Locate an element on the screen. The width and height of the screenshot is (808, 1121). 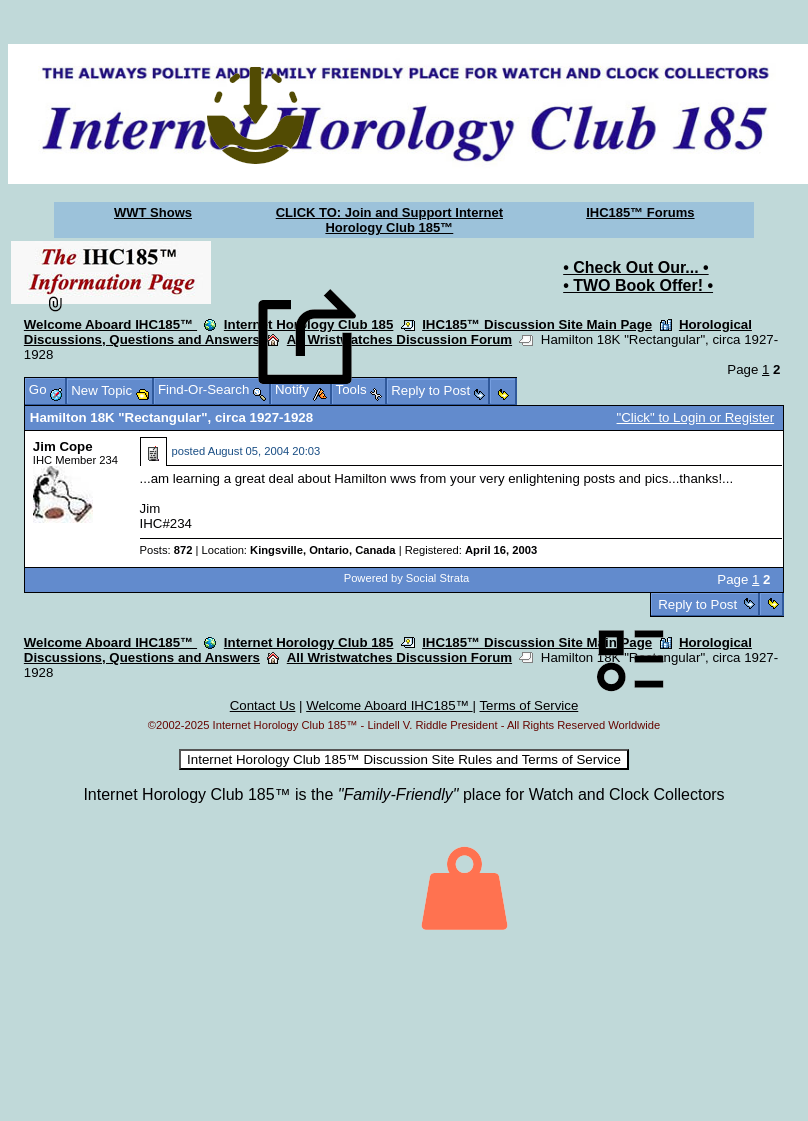
view list with mixed content types is located at coordinates (631, 659).